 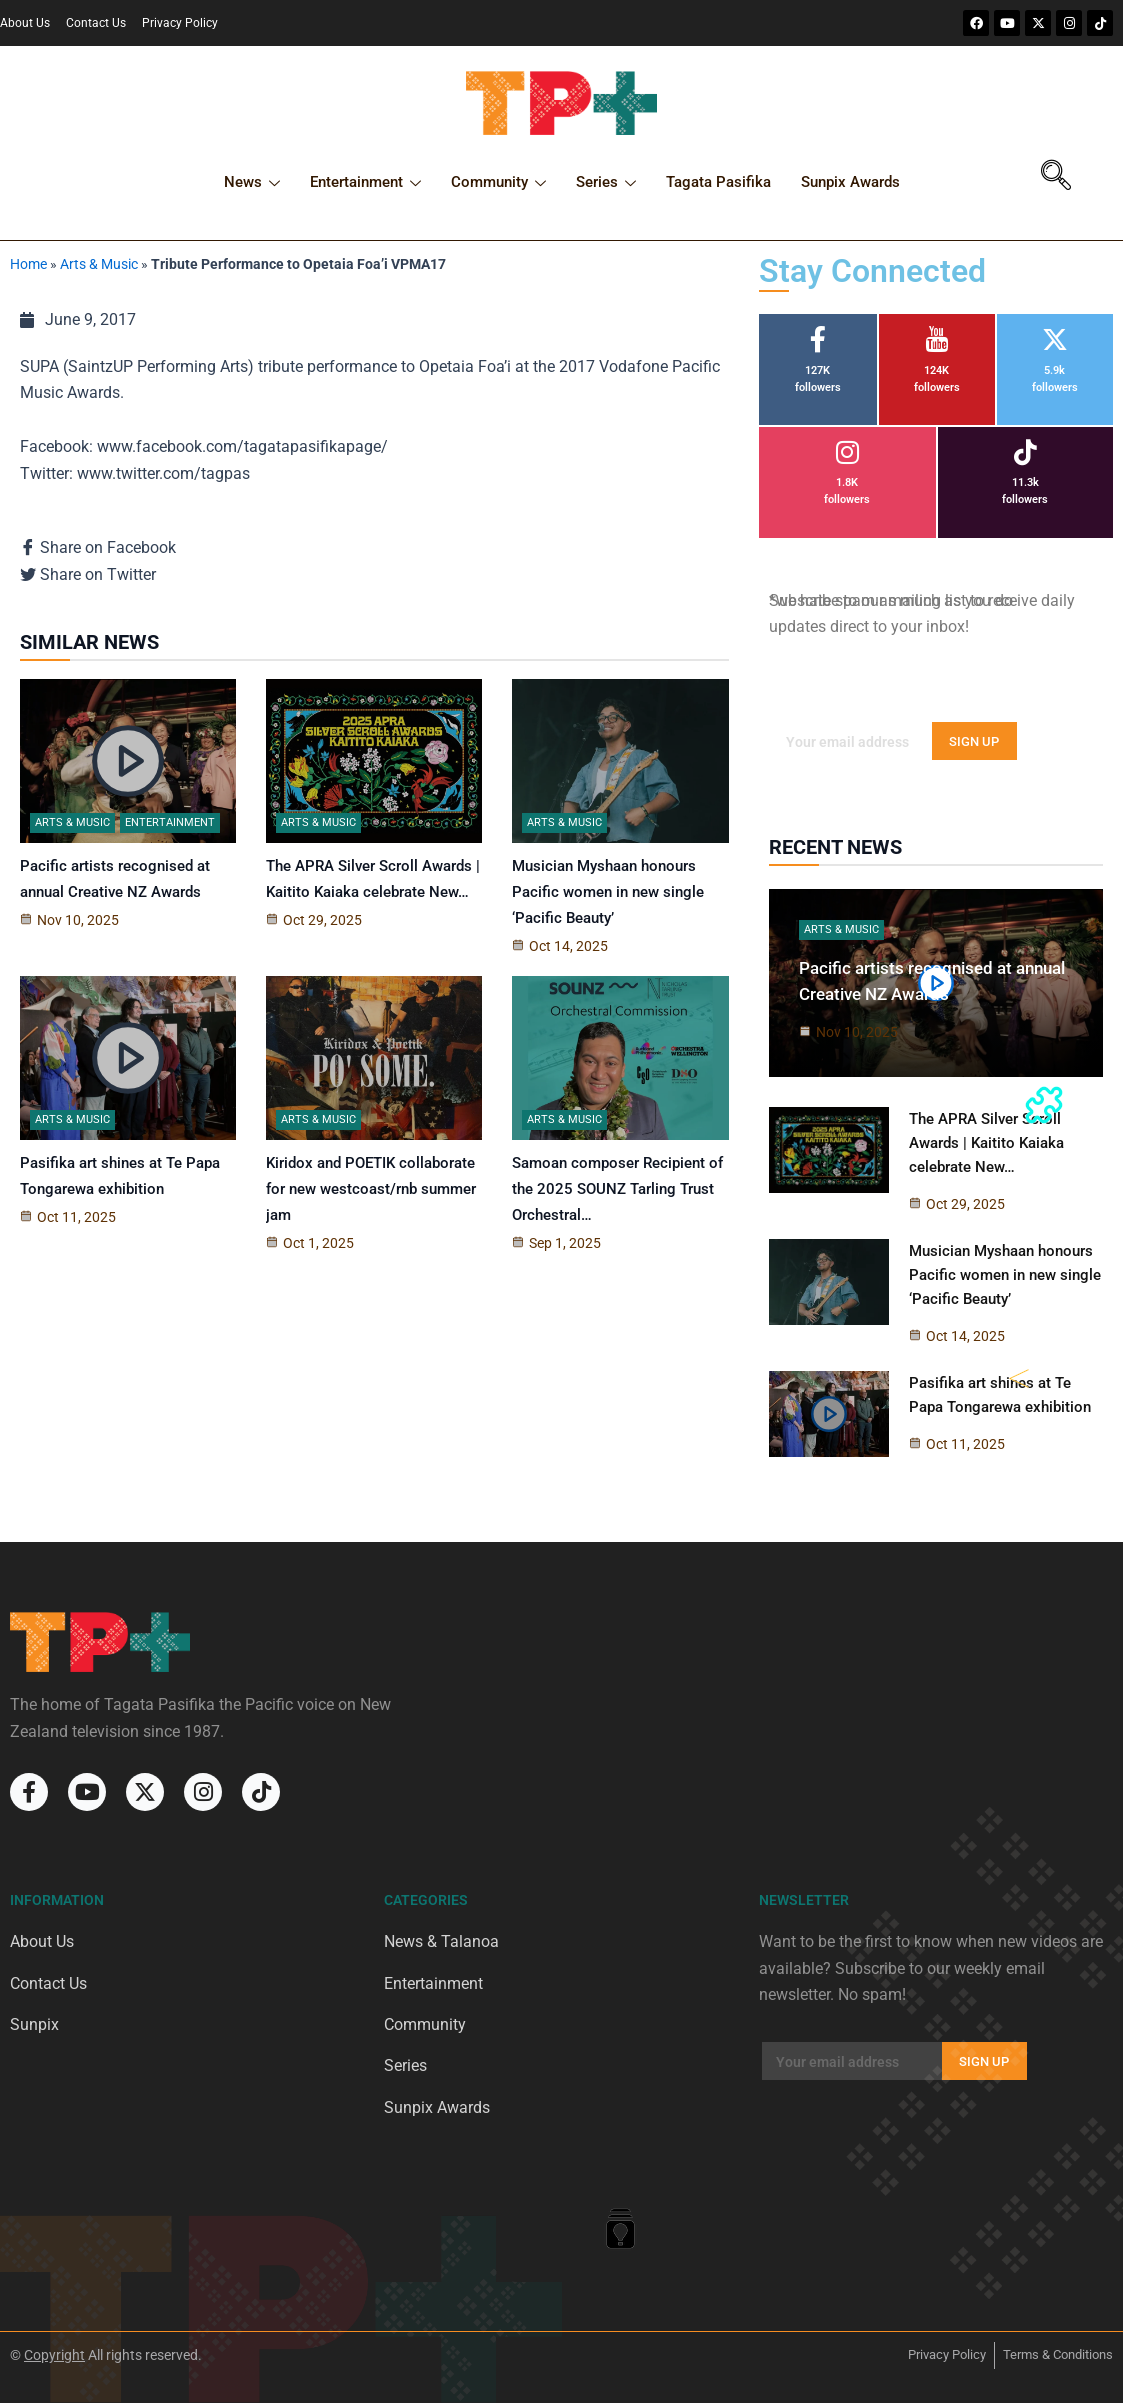 I want to click on go back to the previous screen, so click(x=1019, y=1378).